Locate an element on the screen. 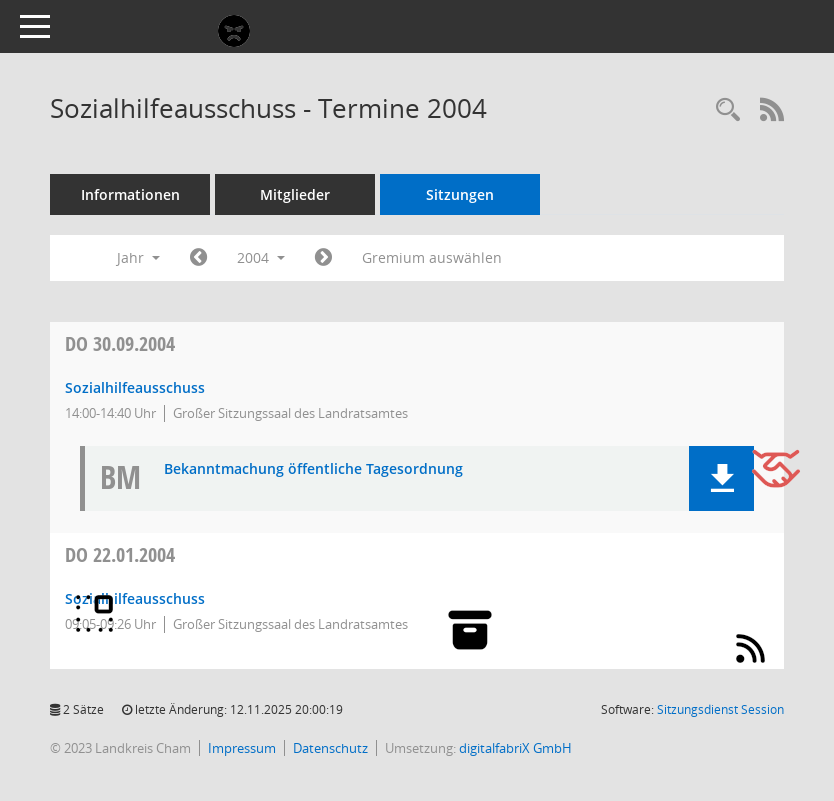  initiate a partnership or collaboration is located at coordinates (776, 468).